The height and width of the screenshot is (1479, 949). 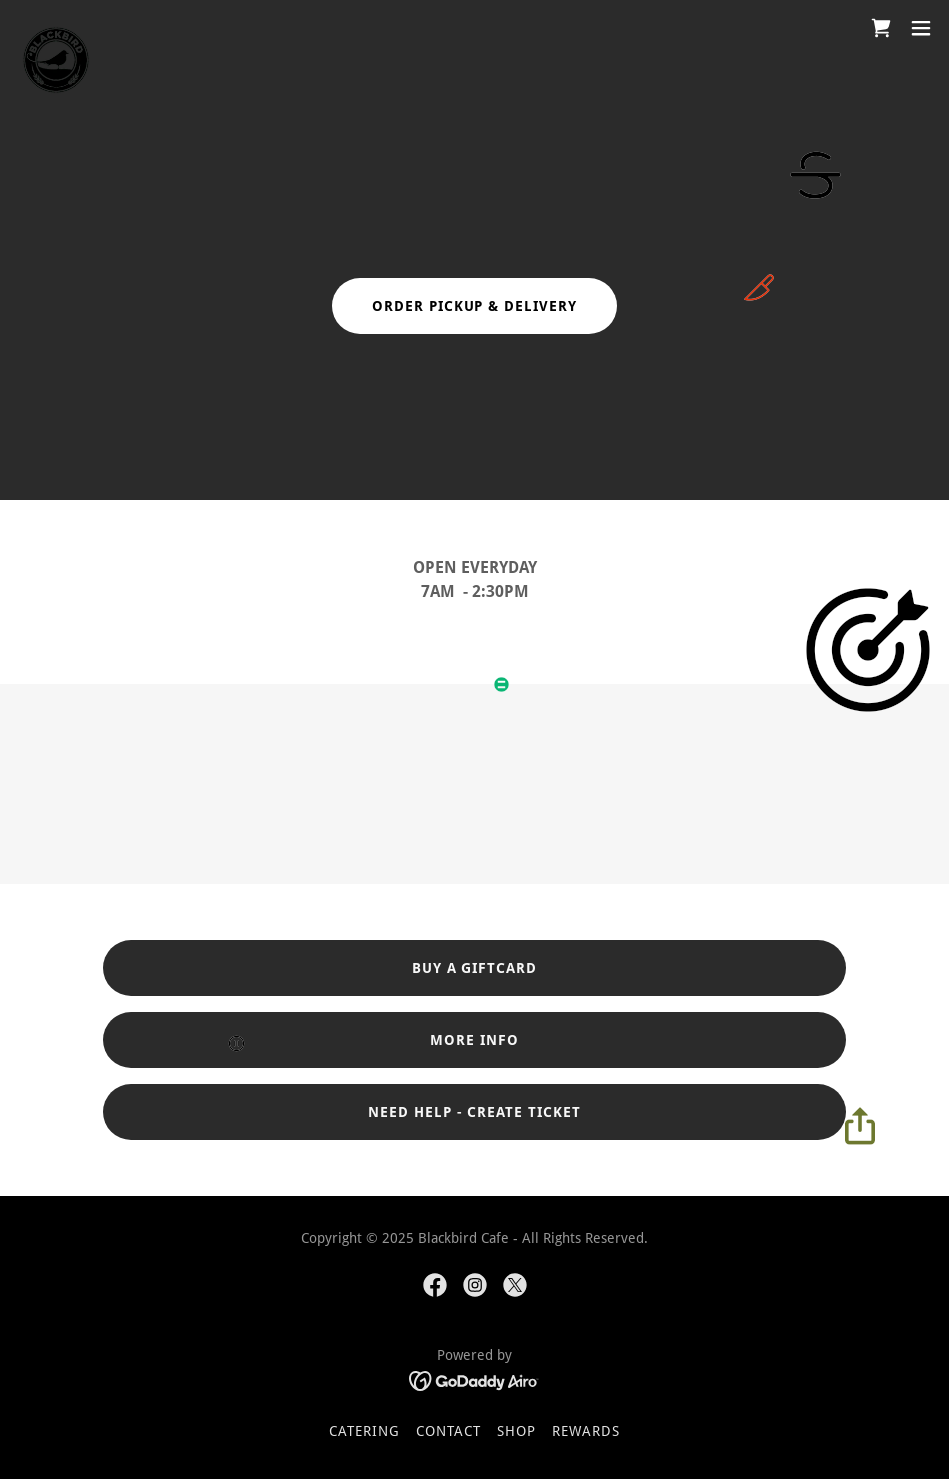 I want to click on set a conditional breakpoint in the debugger, so click(x=501, y=684).